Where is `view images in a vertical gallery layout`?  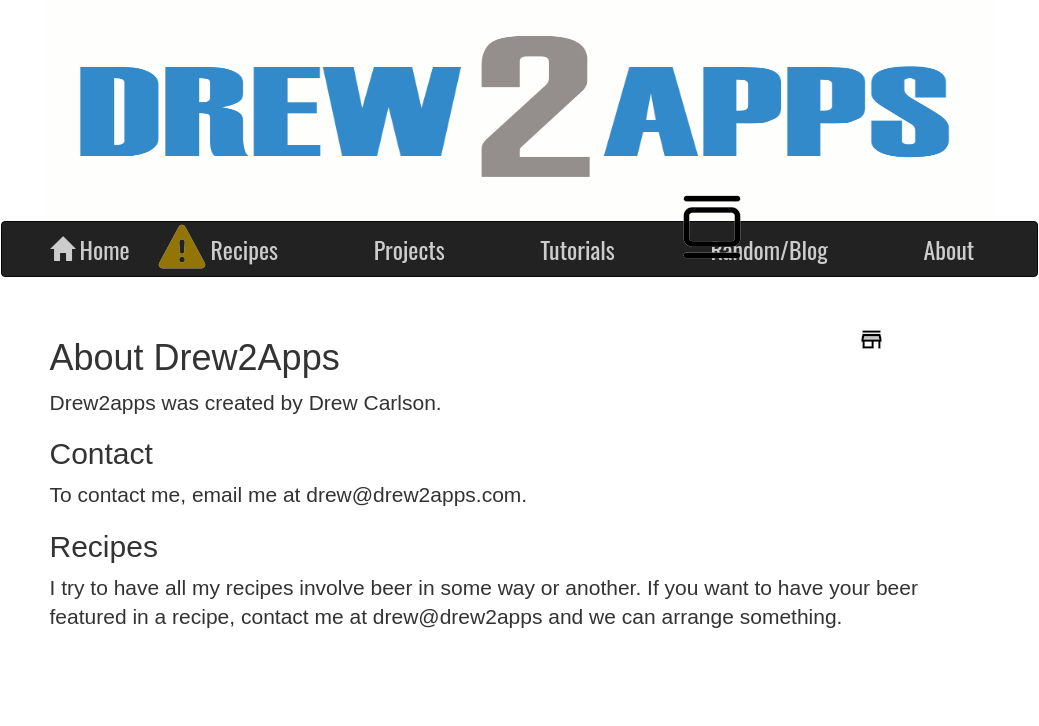
view images in a vertical gallery layout is located at coordinates (712, 227).